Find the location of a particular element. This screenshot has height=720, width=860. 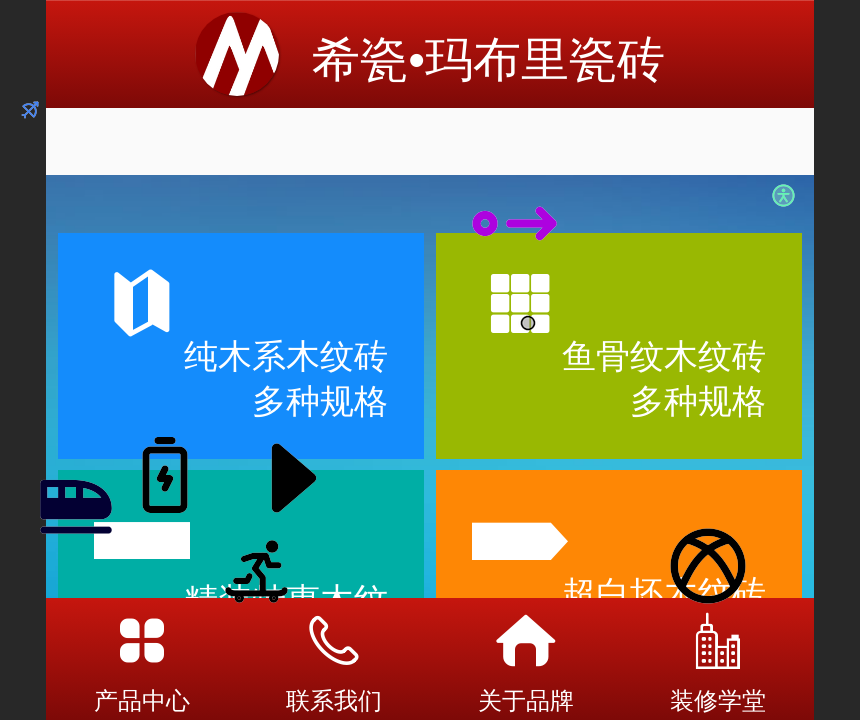

move item to the right is located at coordinates (514, 223).